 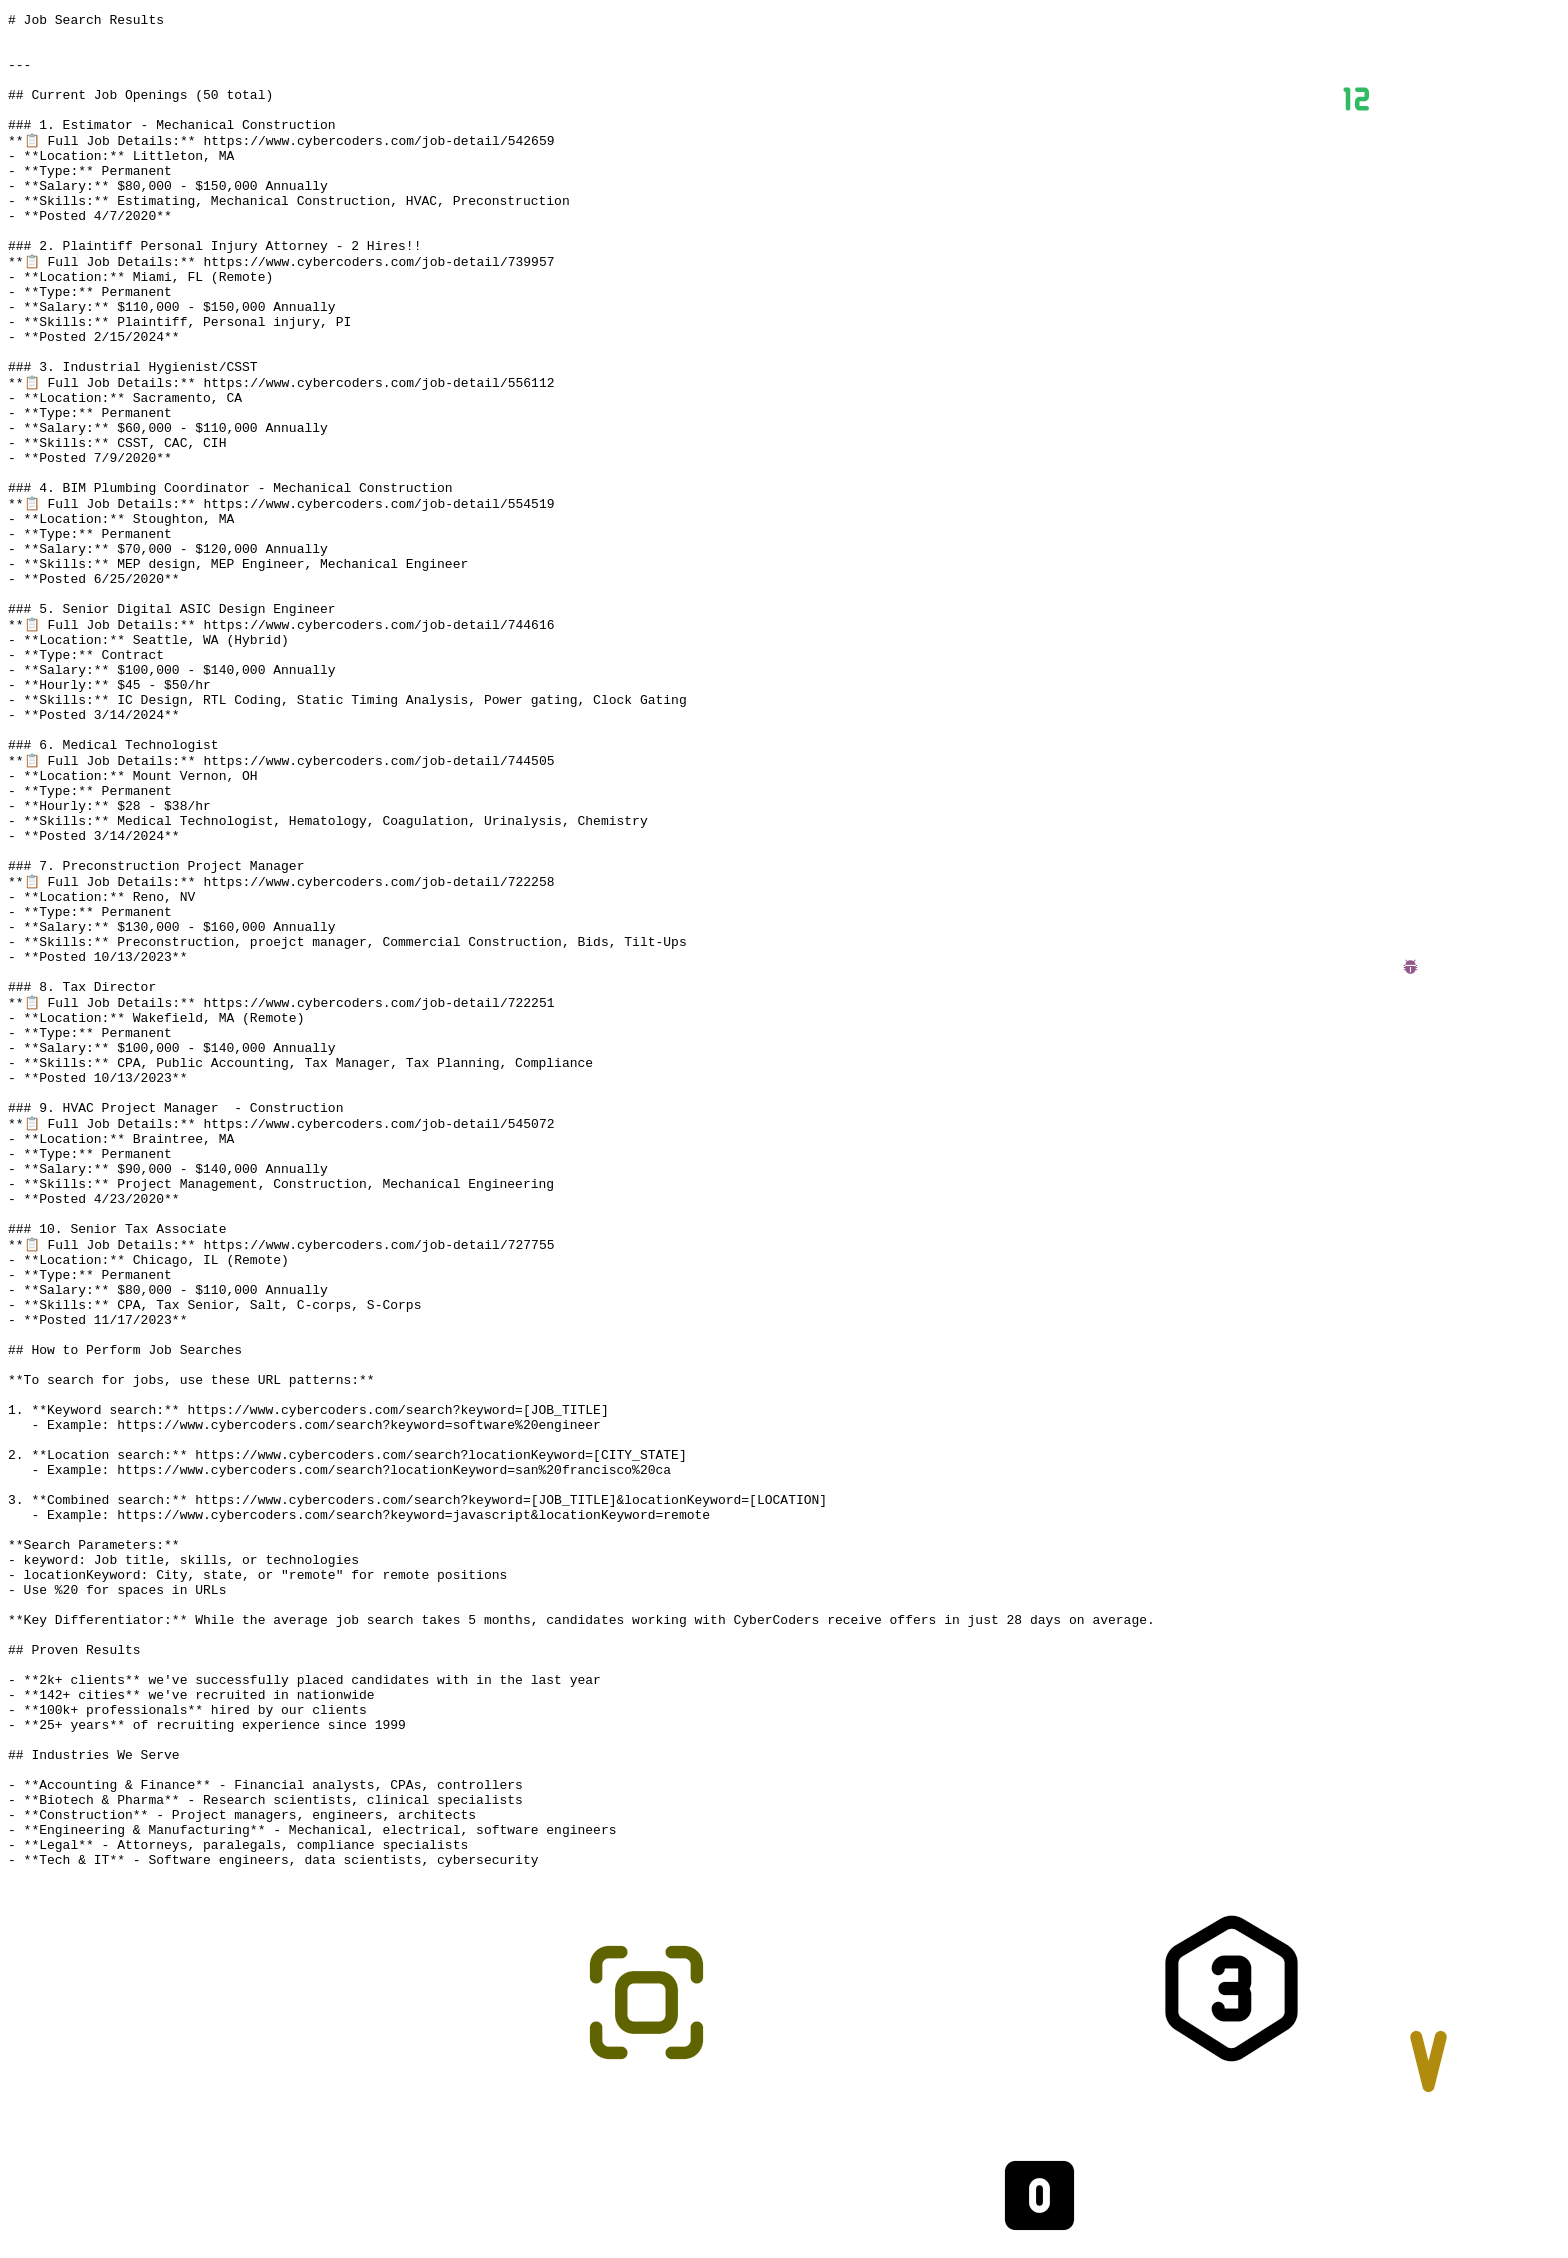 I want to click on indicates a "v" keyboard shortcut or hotkey, so click(x=1428, y=2061).